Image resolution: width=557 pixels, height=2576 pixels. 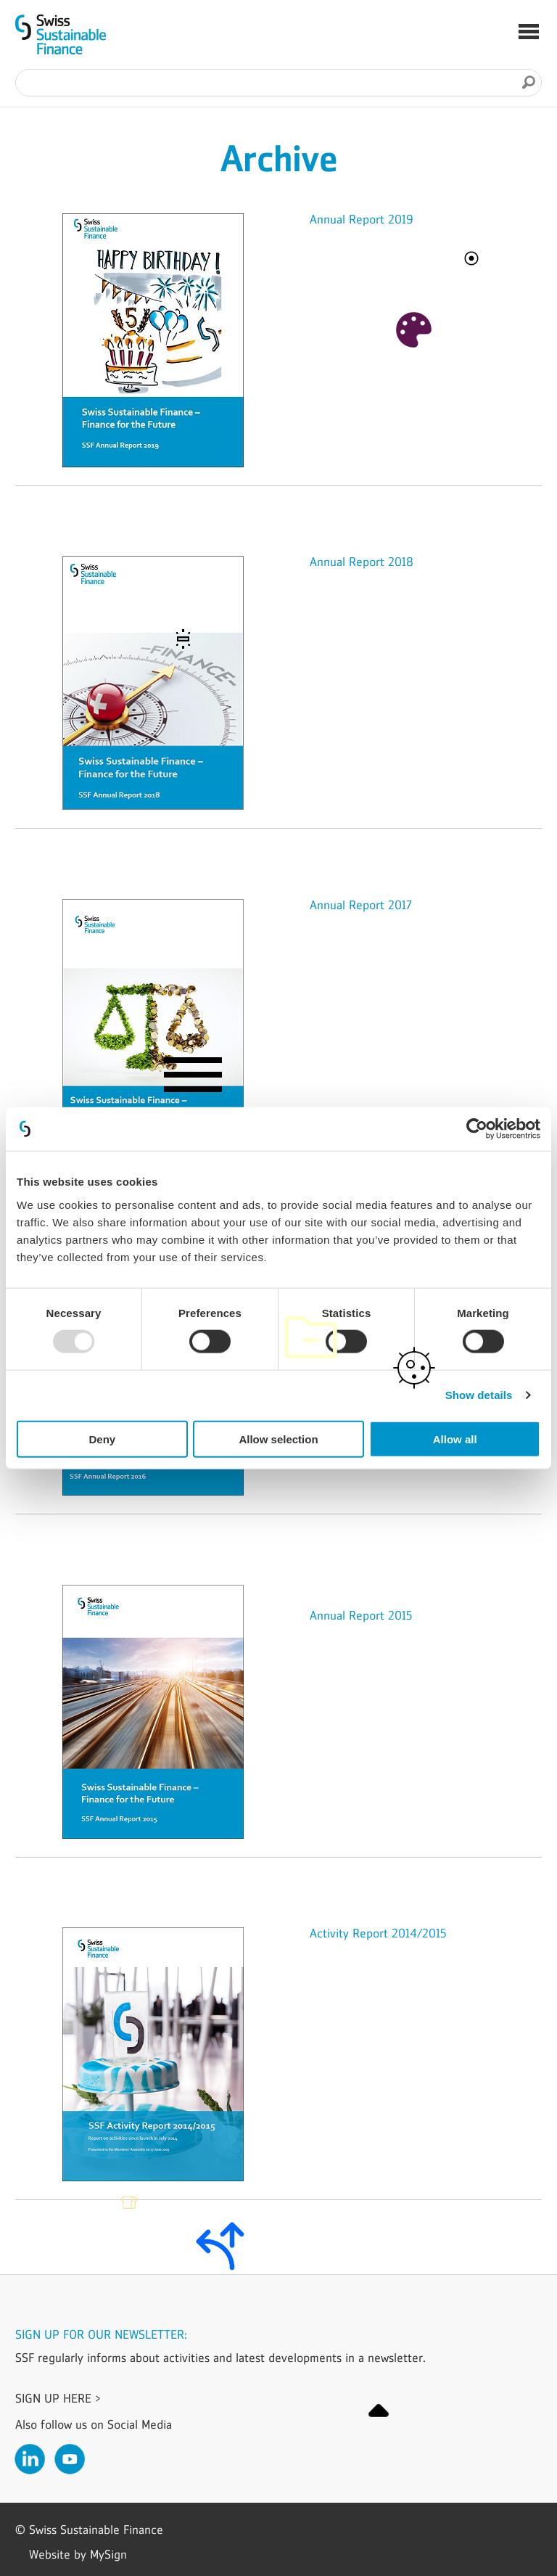 I want to click on access color and theme settings, so click(x=413, y=329).